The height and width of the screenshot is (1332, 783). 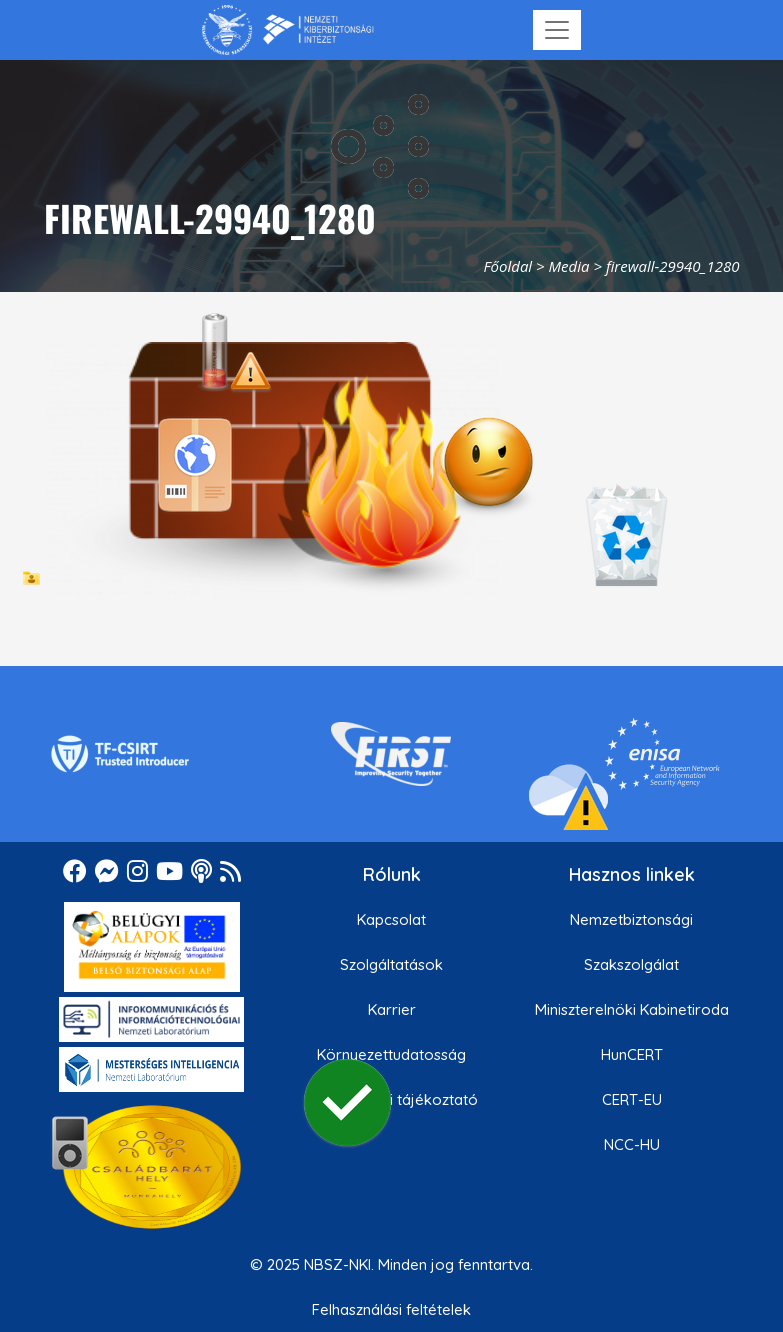 What do you see at coordinates (568, 790) in the screenshot?
I see `onedrive sync warning or issue detected` at bounding box center [568, 790].